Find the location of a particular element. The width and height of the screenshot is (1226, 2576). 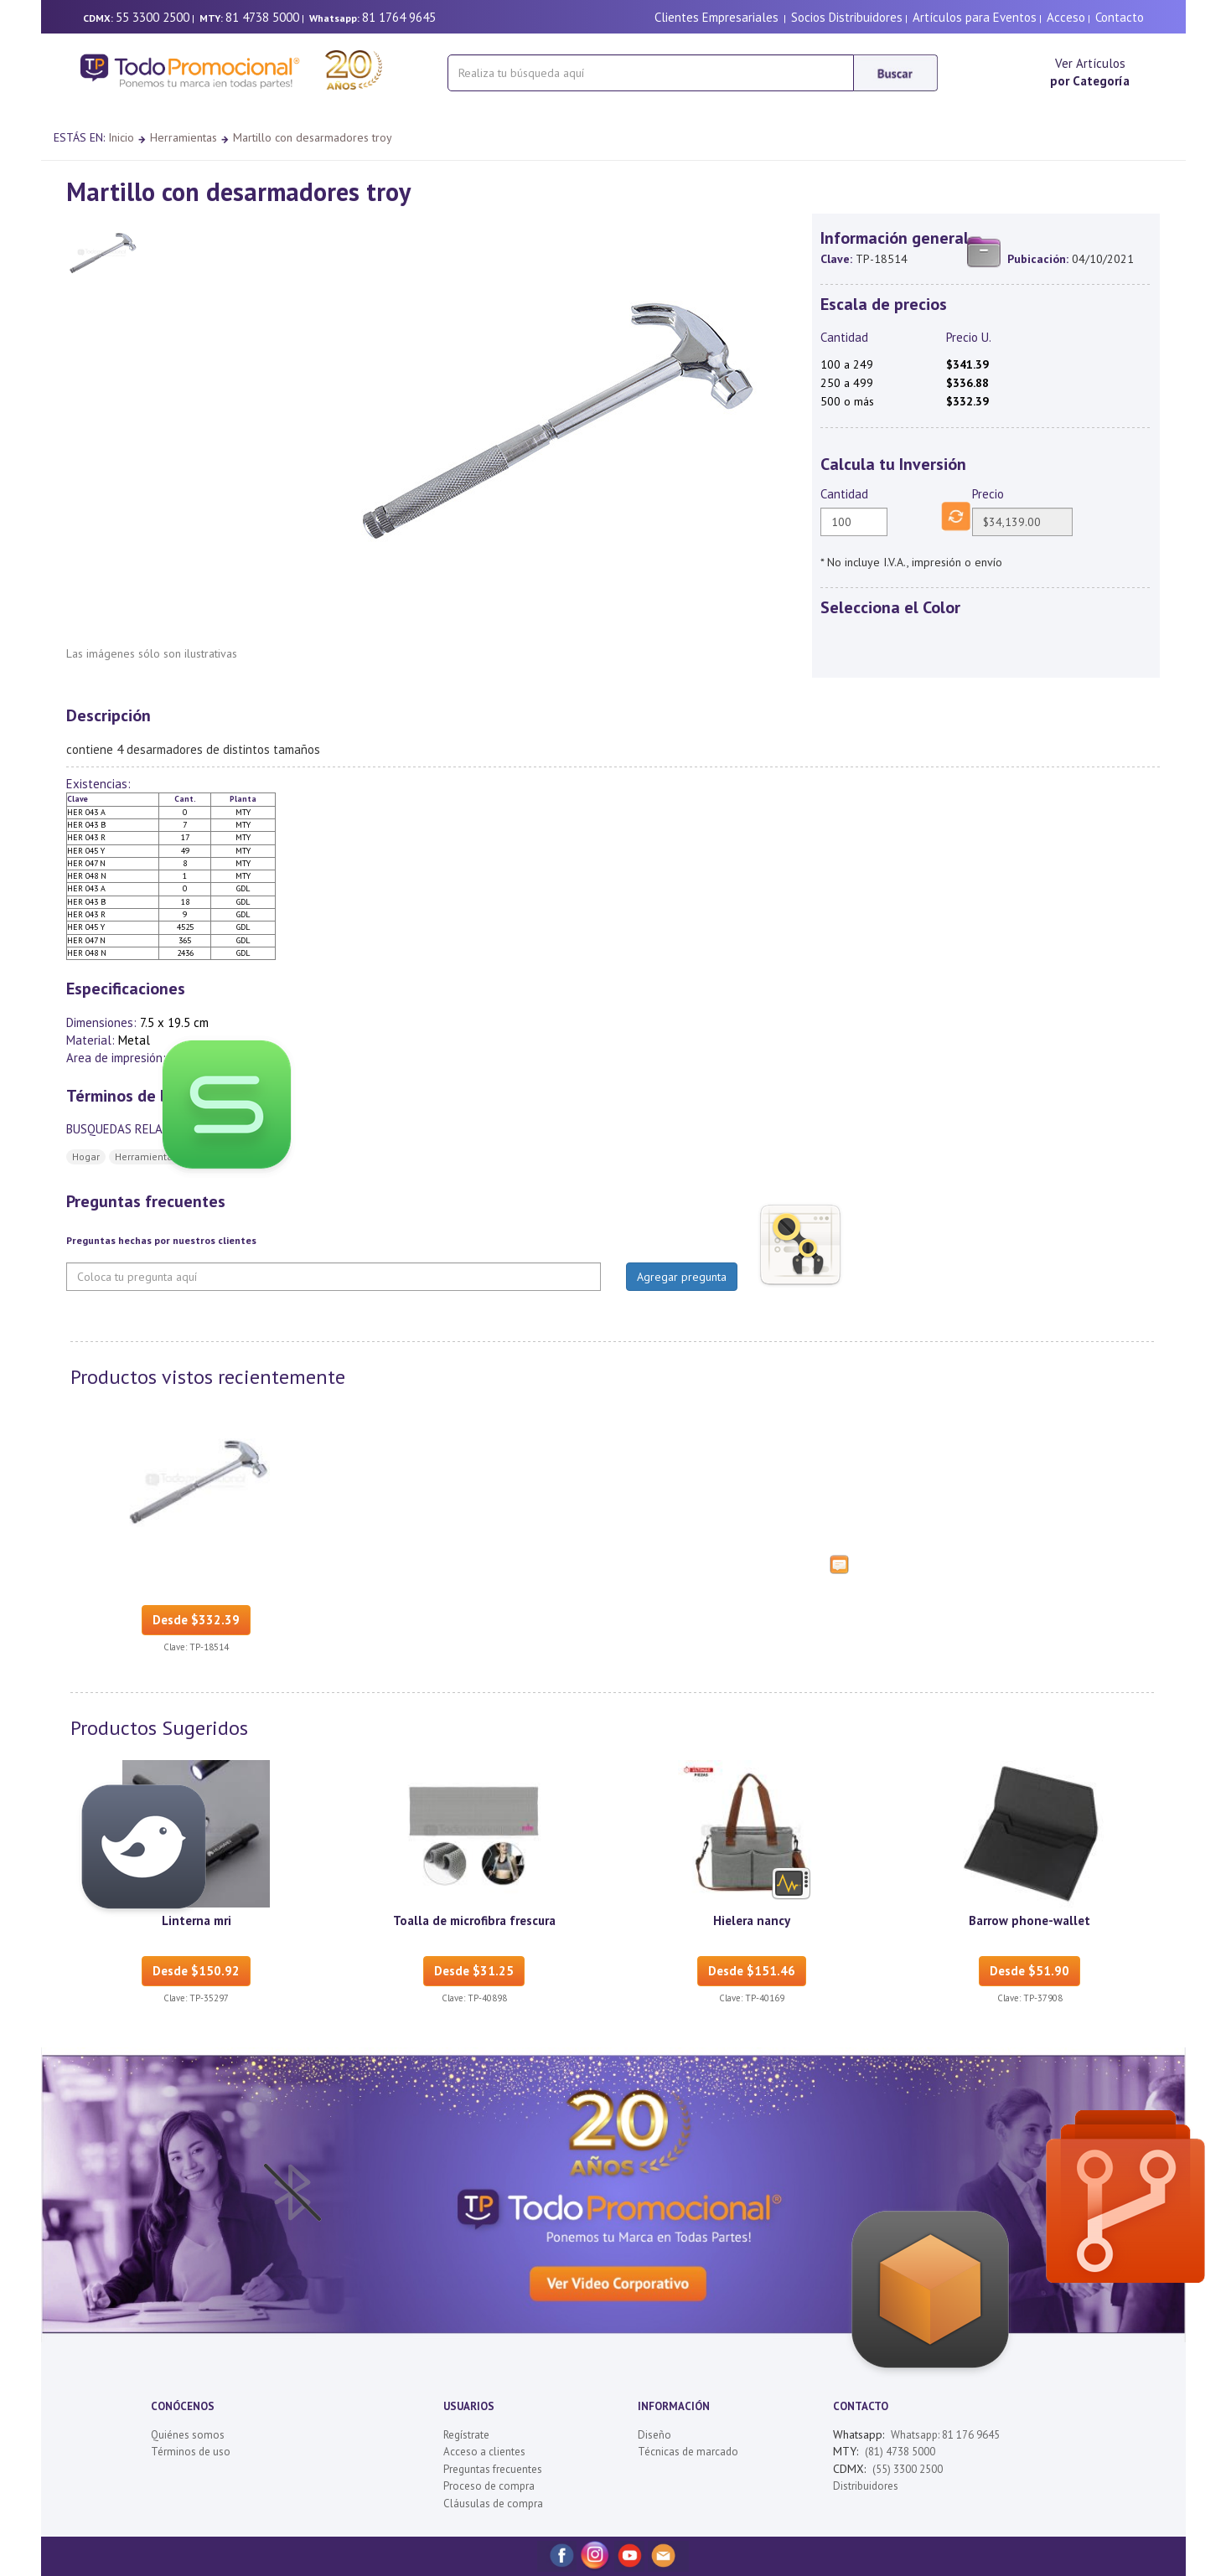

open chatty messaging app is located at coordinates (839, 1564).